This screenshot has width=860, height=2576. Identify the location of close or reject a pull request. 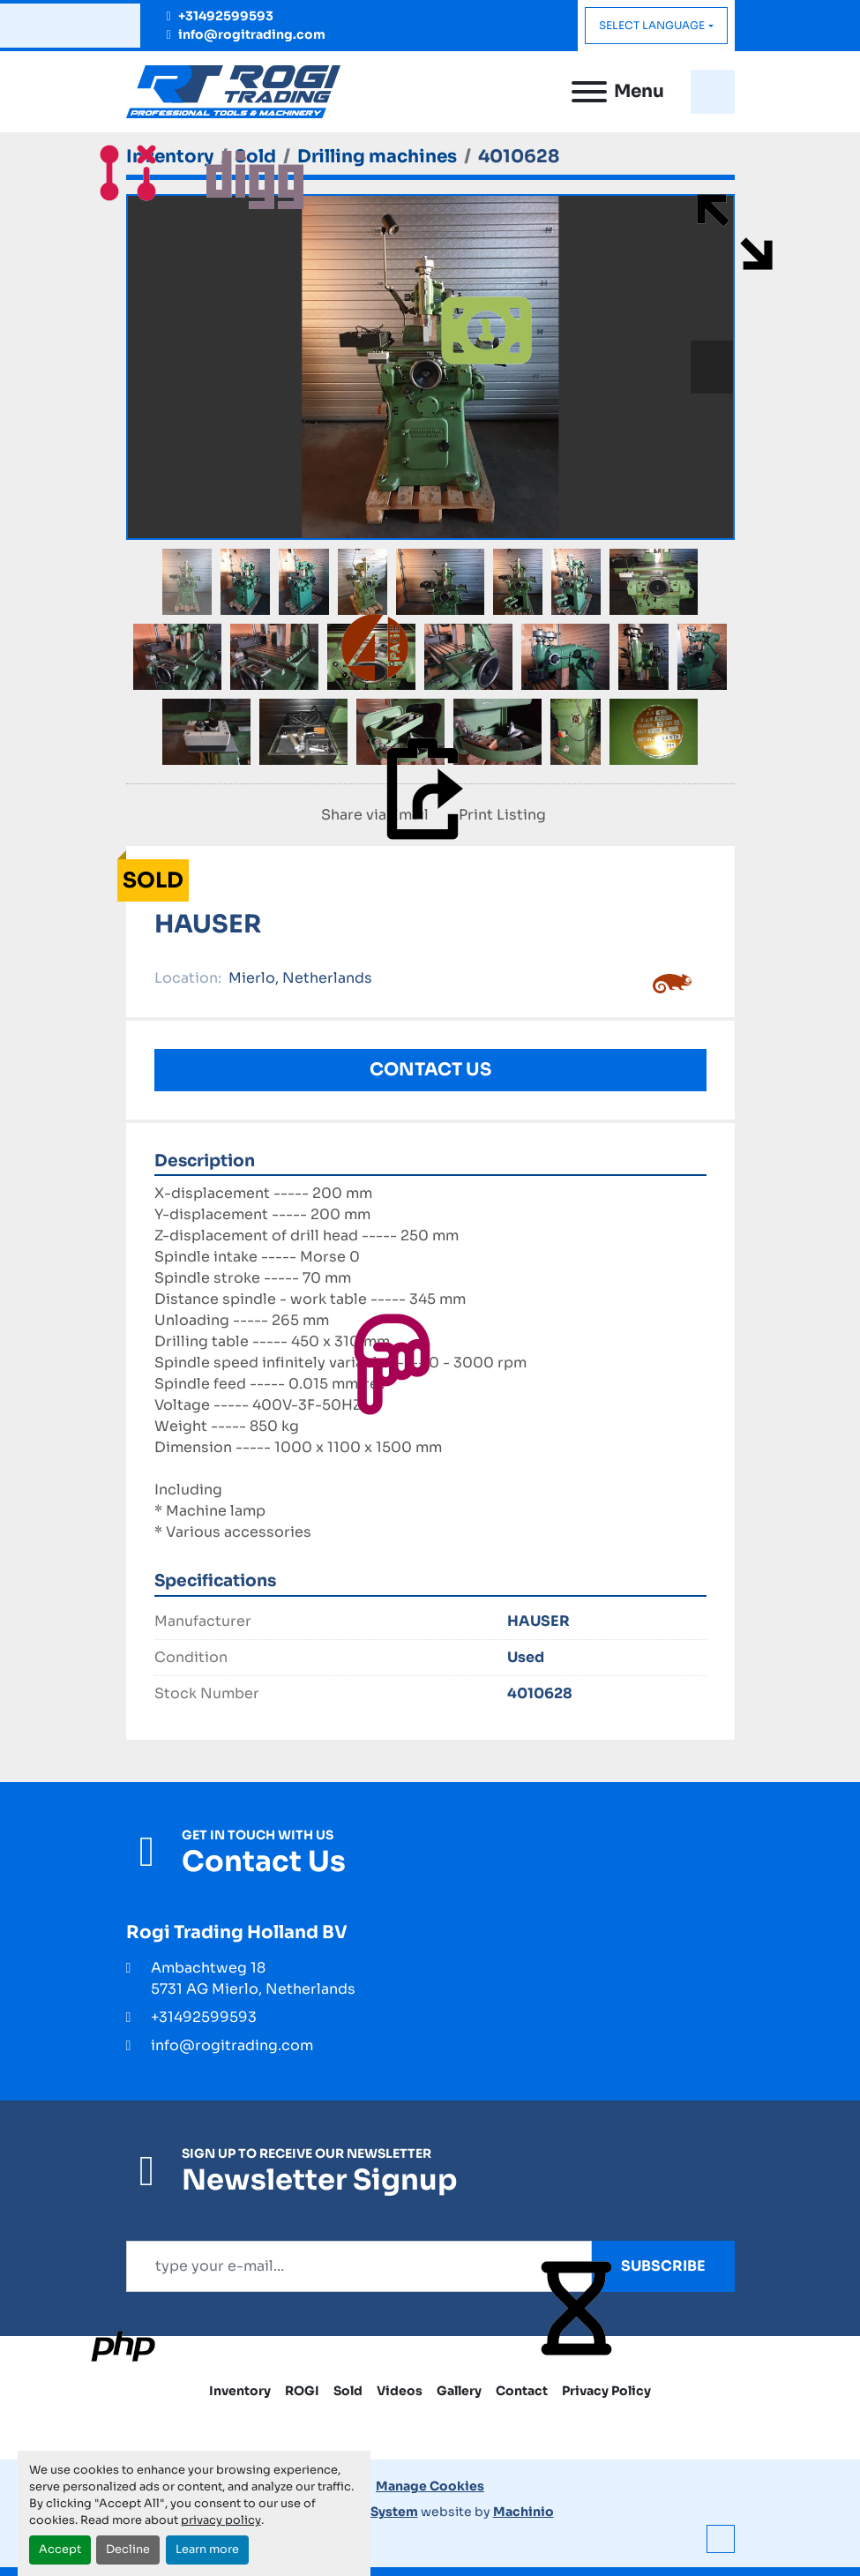
(128, 173).